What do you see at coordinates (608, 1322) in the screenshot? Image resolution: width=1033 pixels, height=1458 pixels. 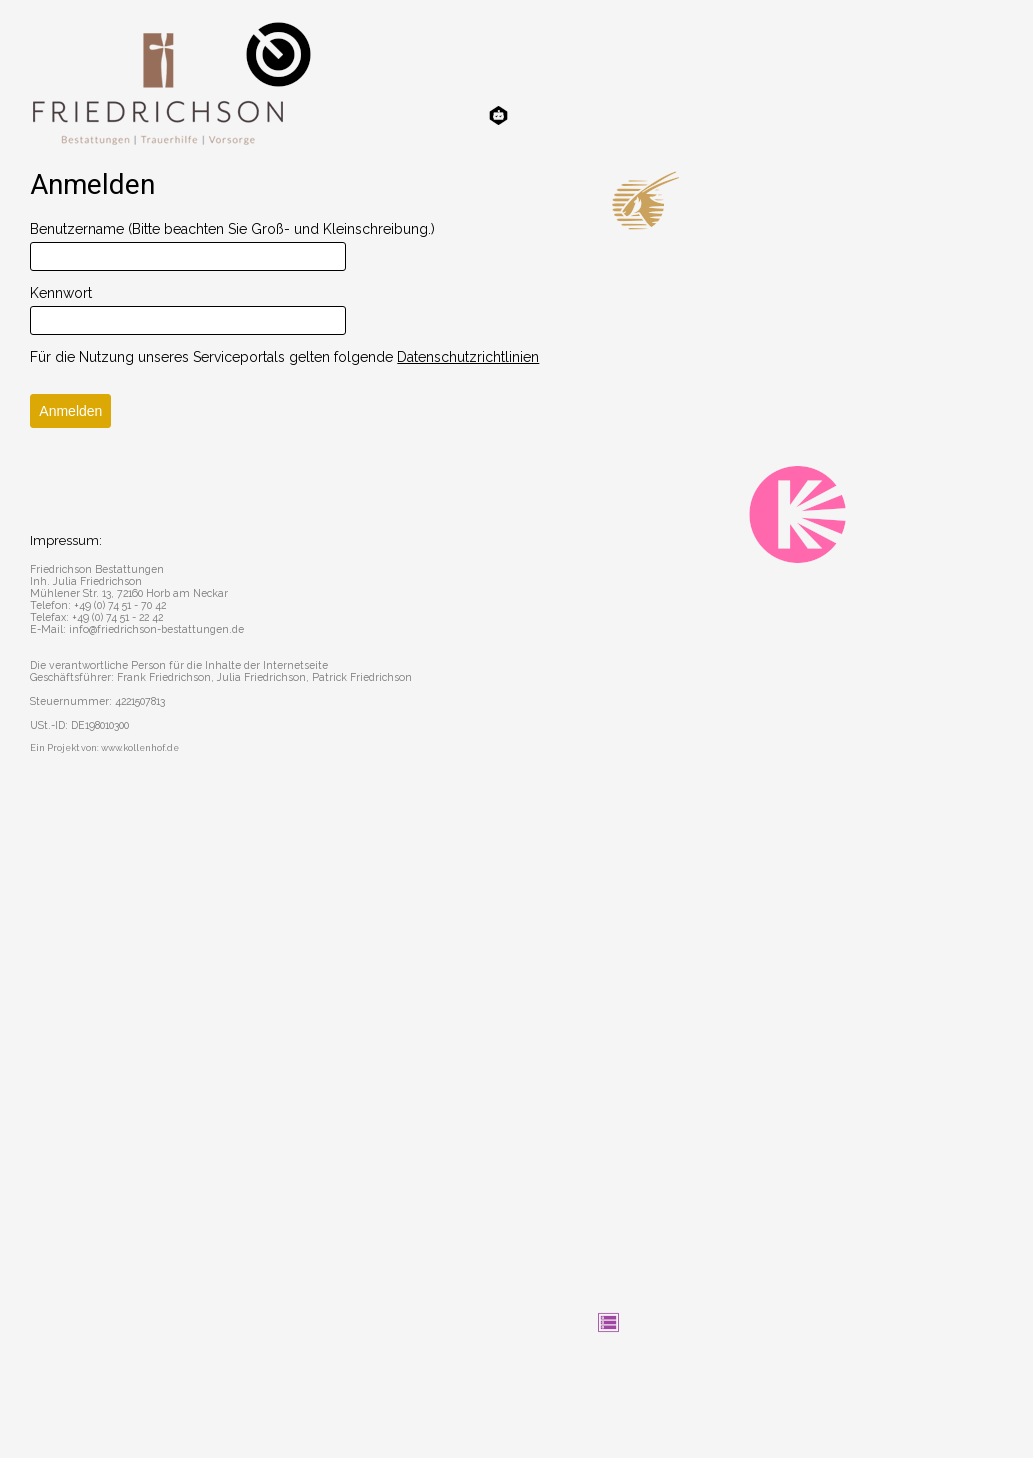 I see `openmediavault network-attached storage application` at bounding box center [608, 1322].